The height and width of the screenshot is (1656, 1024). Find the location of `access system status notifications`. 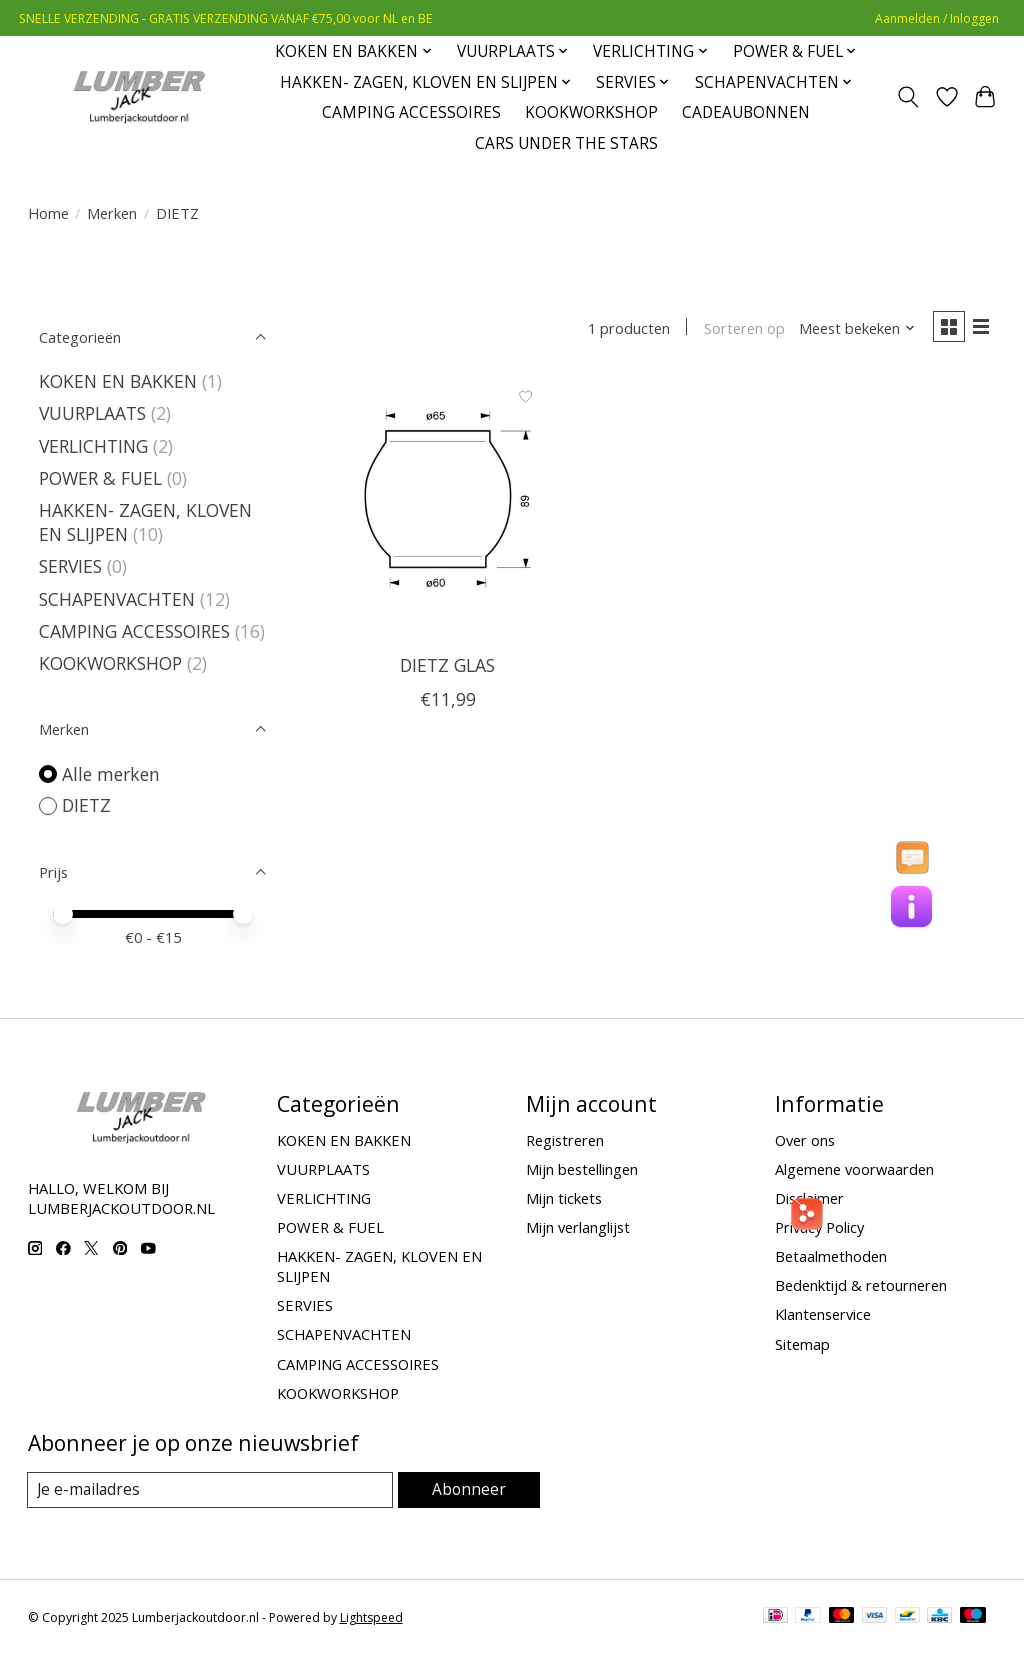

access system status notifications is located at coordinates (911, 906).